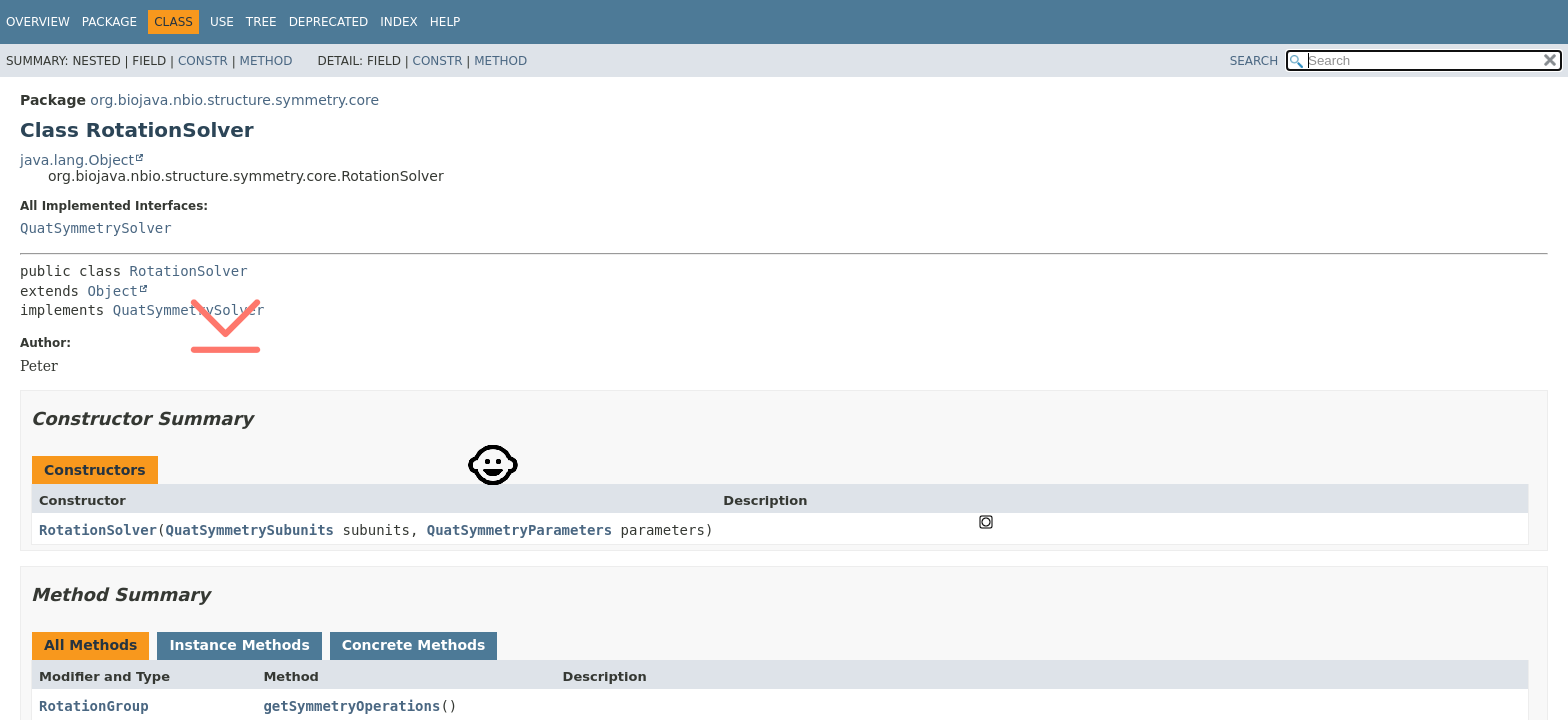 The height and width of the screenshot is (720, 1568). What do you see at coordinates (986, 522) in the screenshot?
I see `tumble dry laundry care instruction` at bounding box center [986, 522].